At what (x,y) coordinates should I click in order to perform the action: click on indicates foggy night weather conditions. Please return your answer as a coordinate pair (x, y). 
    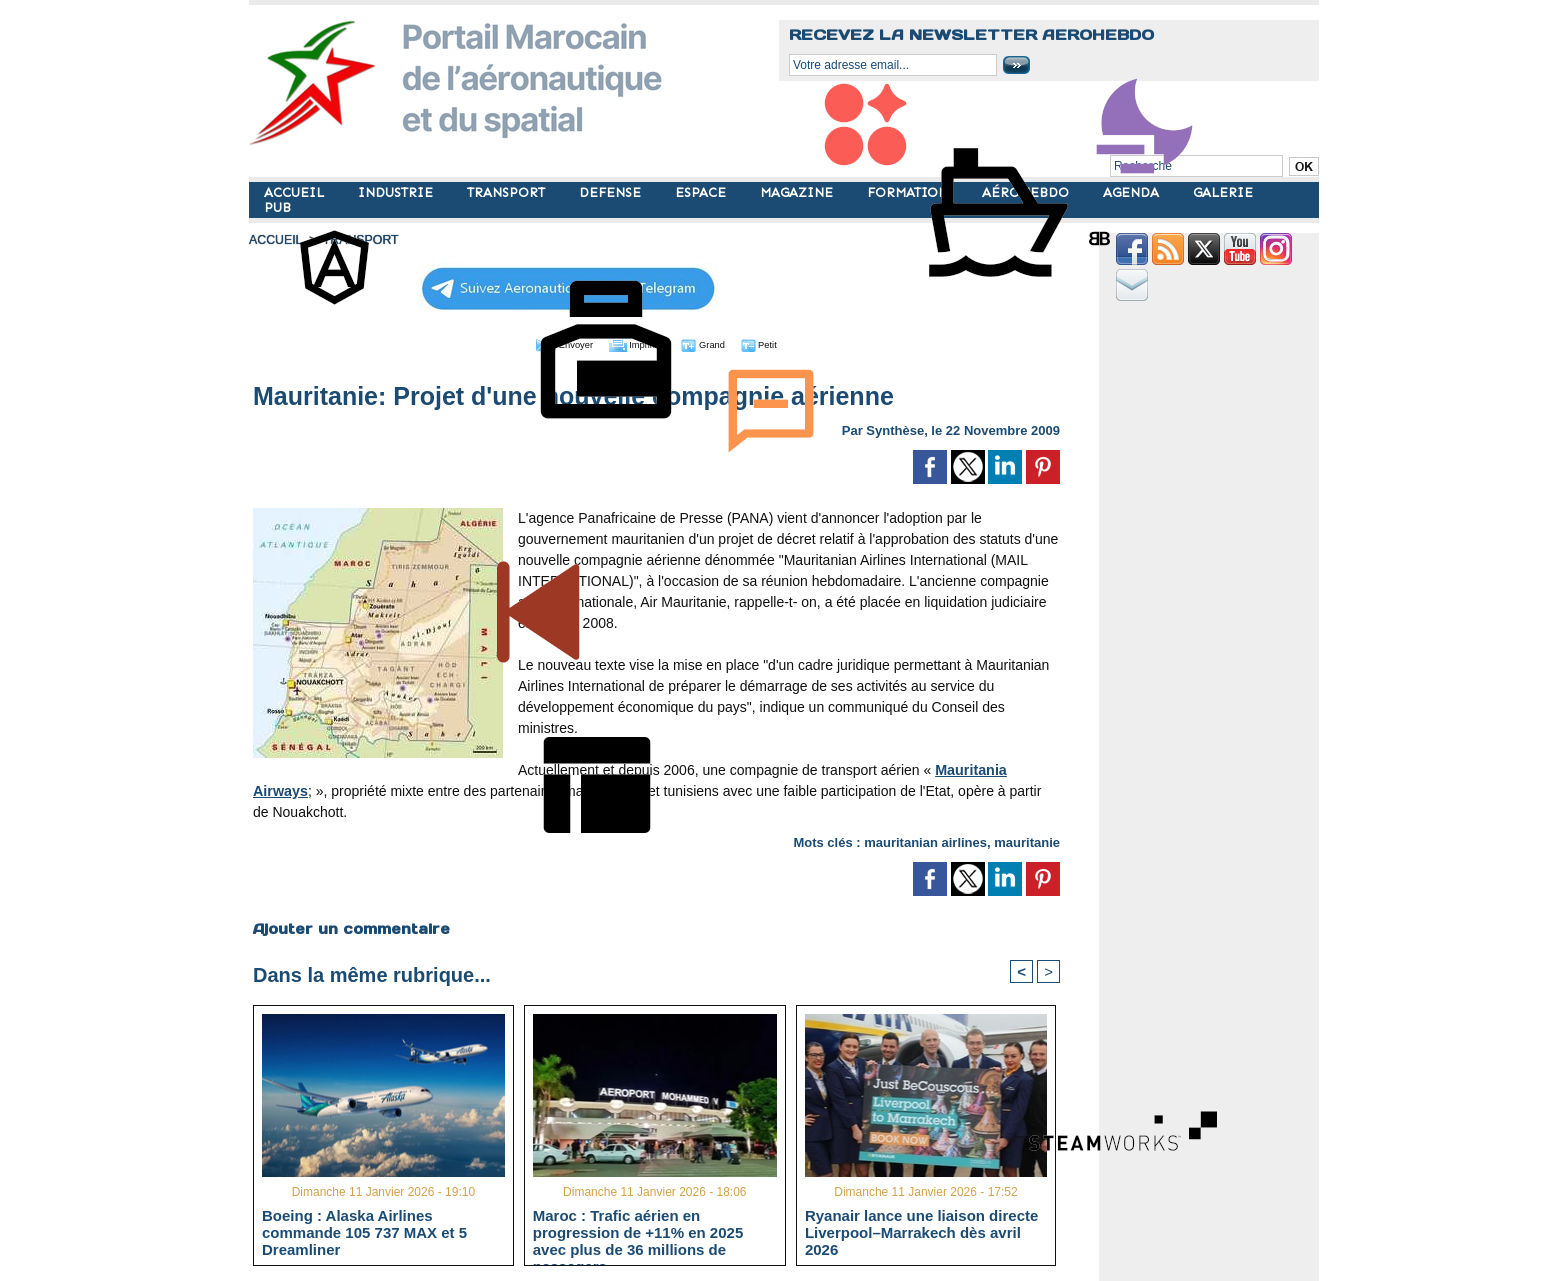
    Looking at the image, I should click on (1144, 125).